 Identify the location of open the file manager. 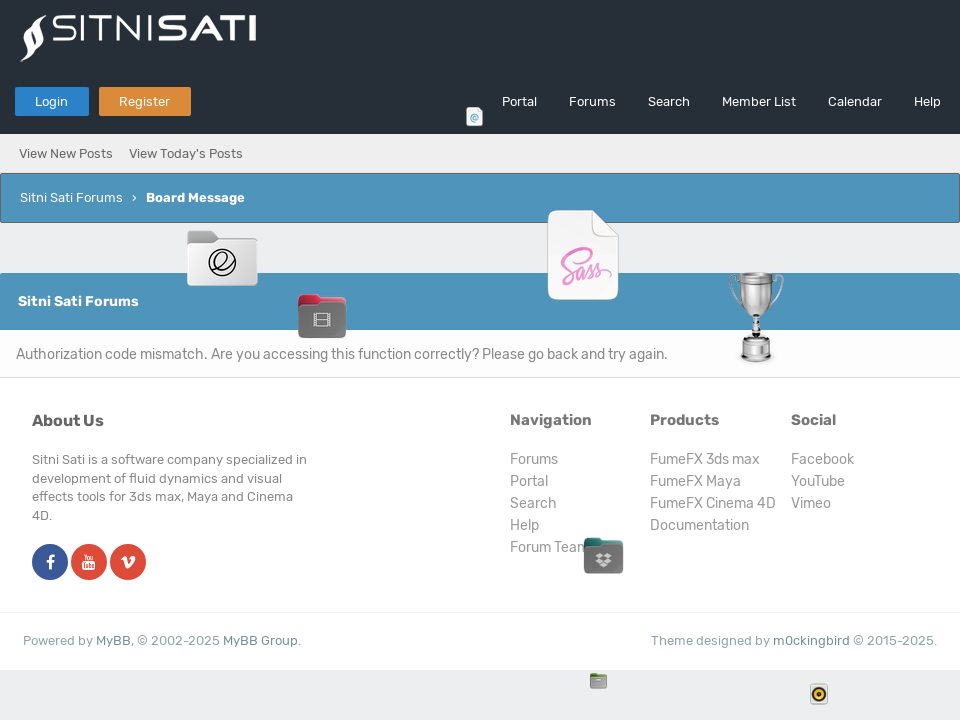
(598, 680).